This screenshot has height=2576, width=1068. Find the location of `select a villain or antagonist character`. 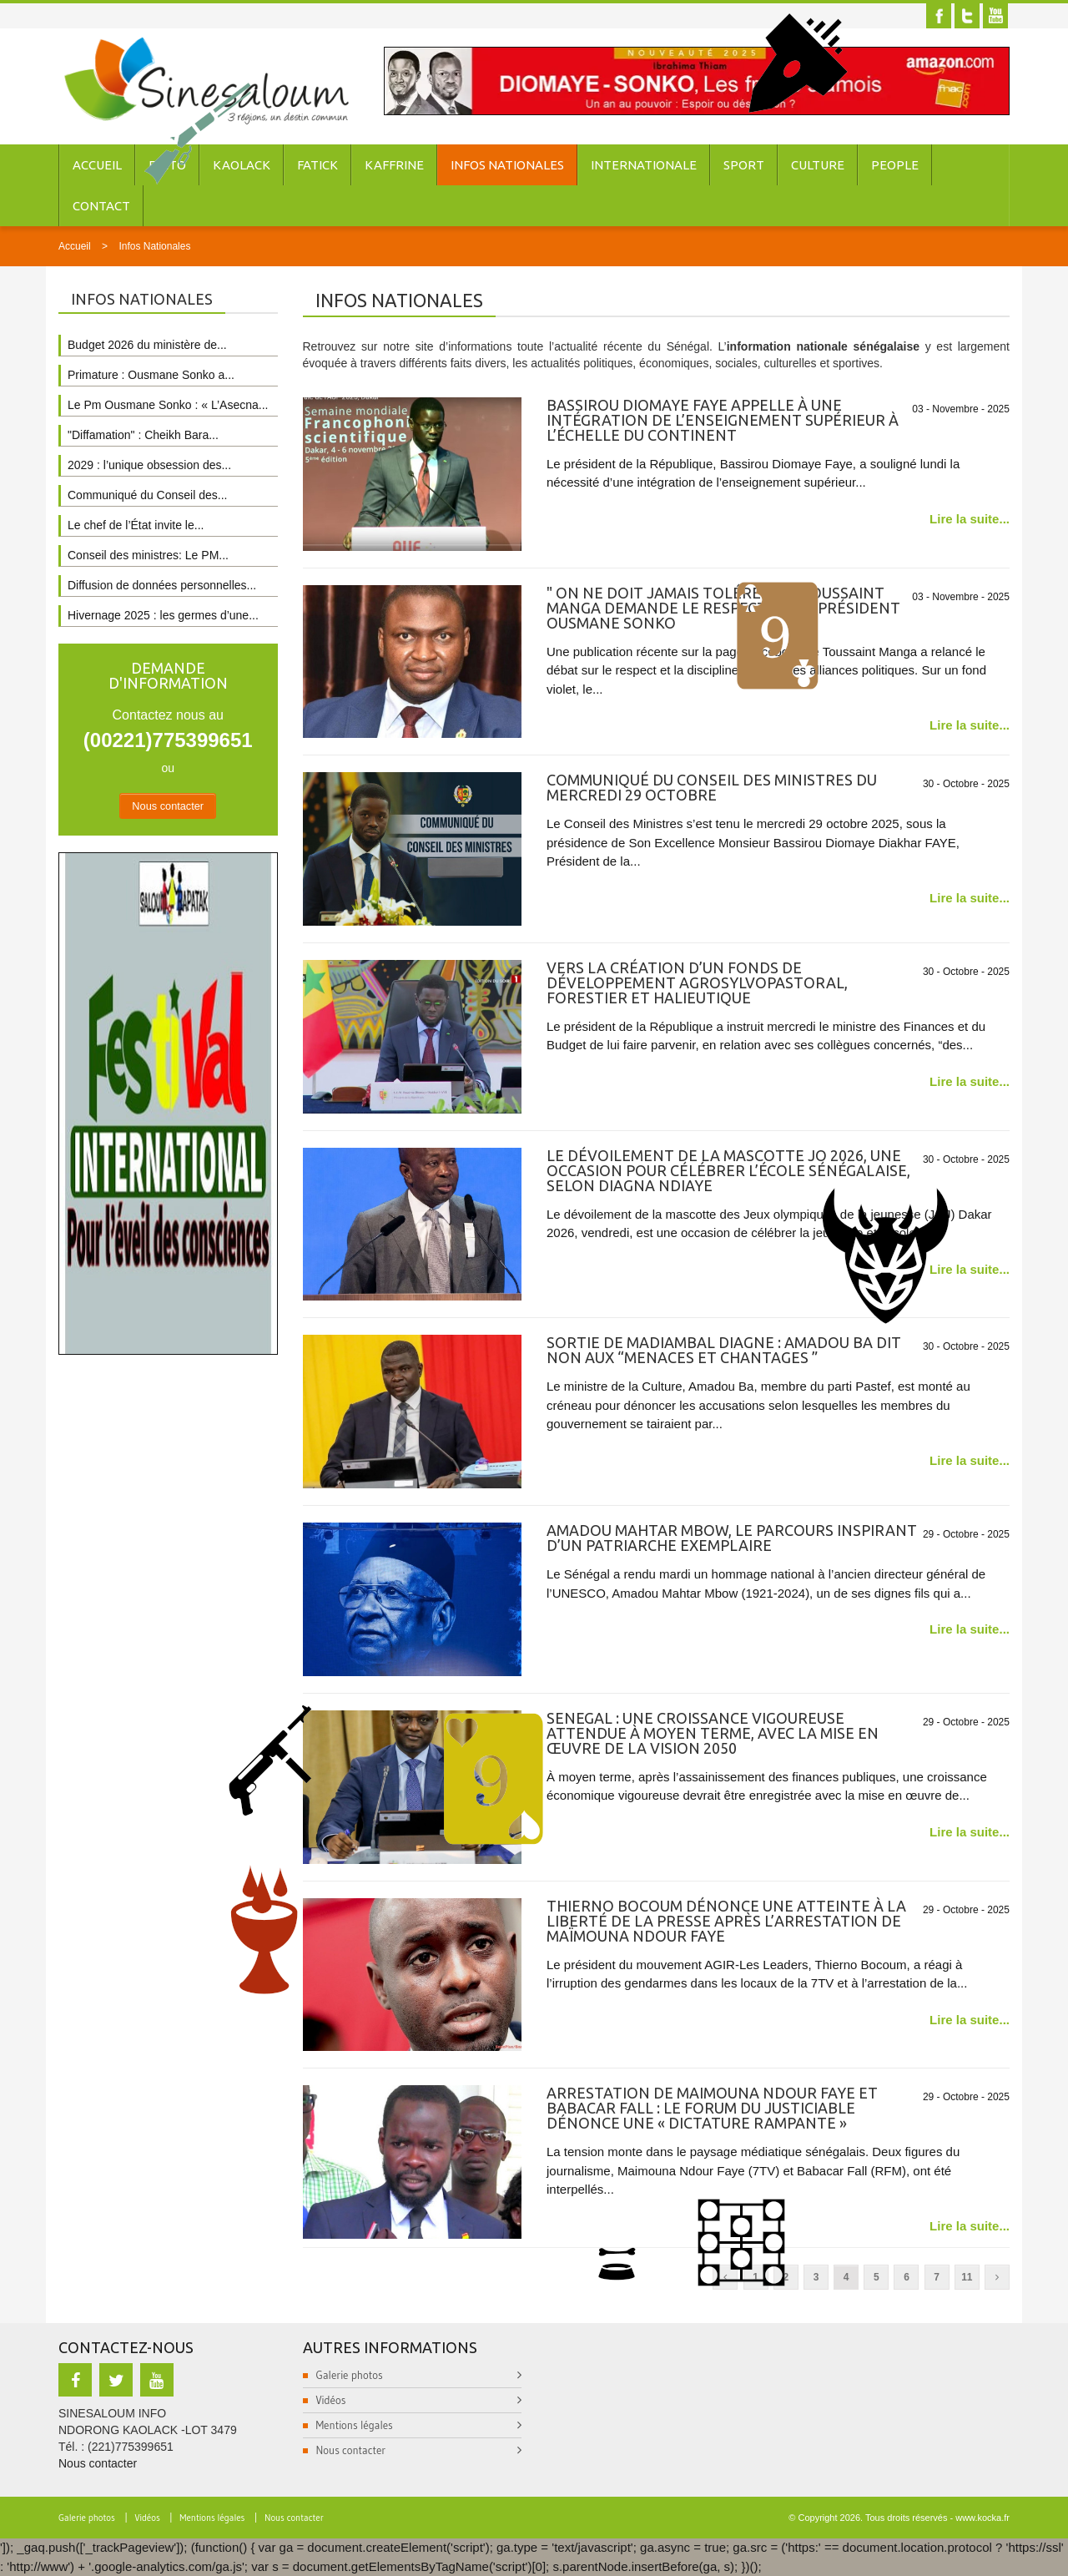

select a villain or antagonist character is located at coordinates (885, 1255).